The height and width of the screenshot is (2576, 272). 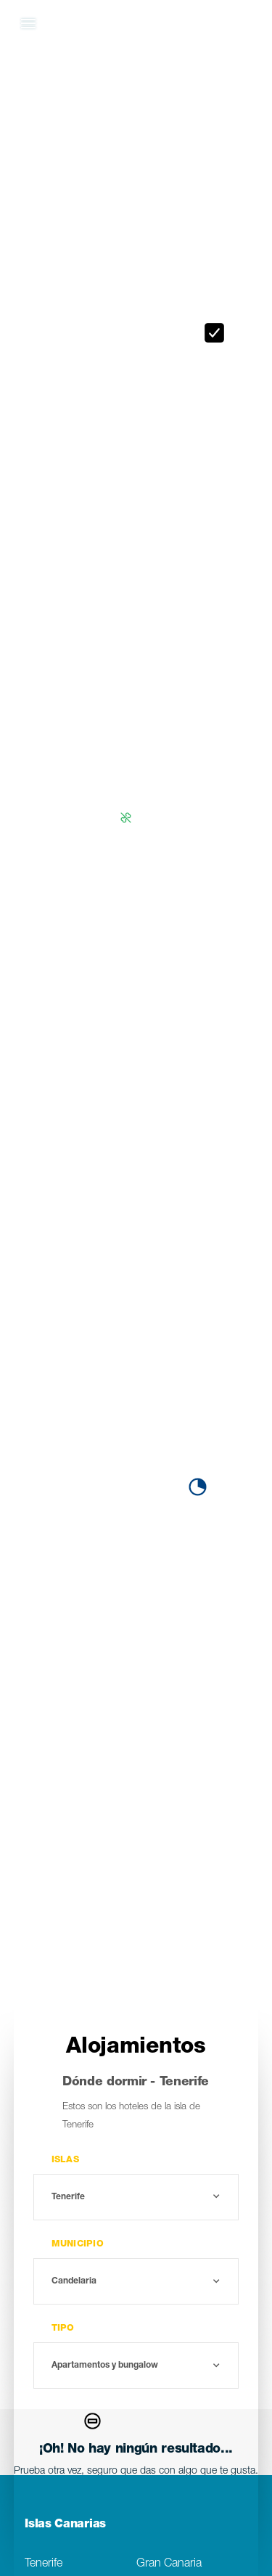 What do you see at coordinates (197, 1487) in the screenshot?
I see `indicates 30% progress or completion` at bounding box center [197, 1487].